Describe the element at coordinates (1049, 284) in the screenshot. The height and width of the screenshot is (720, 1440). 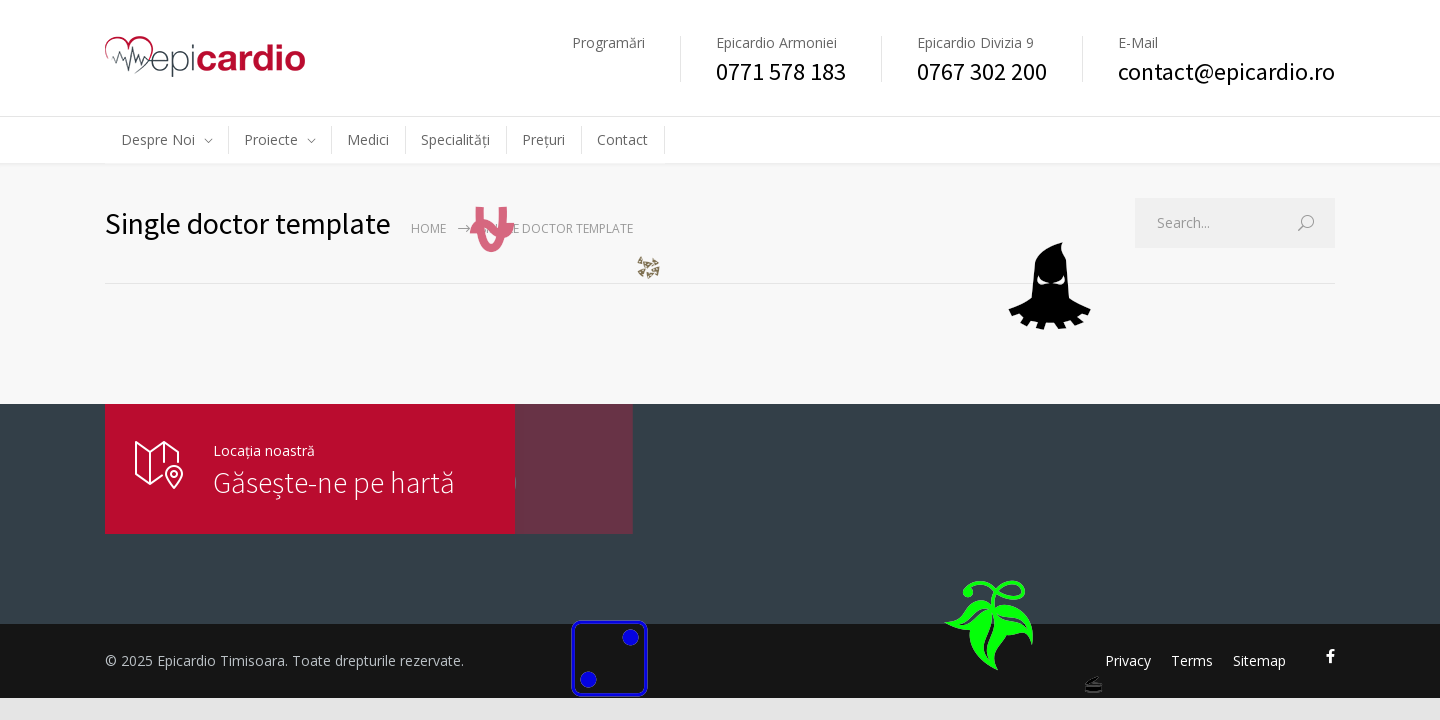
I see `select executioner character class` at that location.